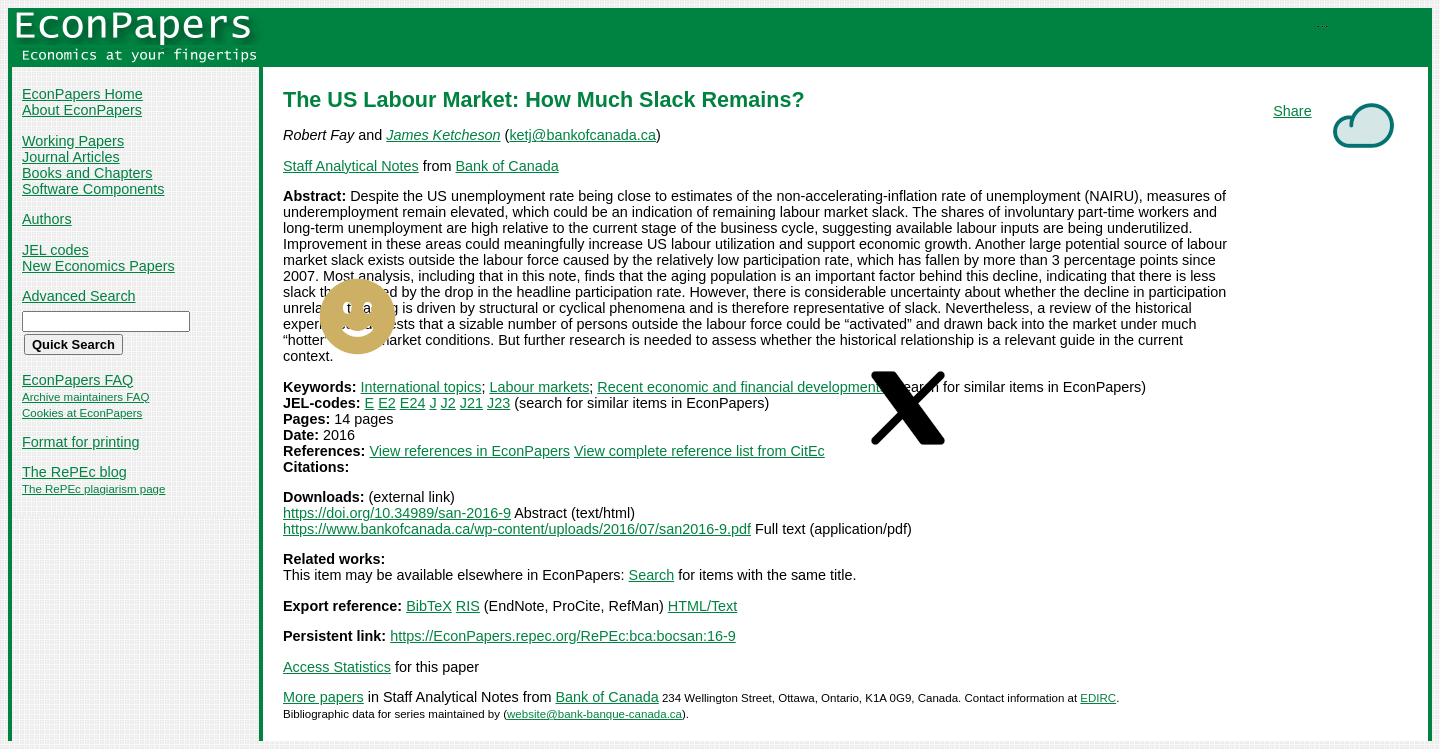  What do you see at coordinates (1363, 125) in the screenshot?
I see `access cloud storage` at bounding box center [1363, 125].